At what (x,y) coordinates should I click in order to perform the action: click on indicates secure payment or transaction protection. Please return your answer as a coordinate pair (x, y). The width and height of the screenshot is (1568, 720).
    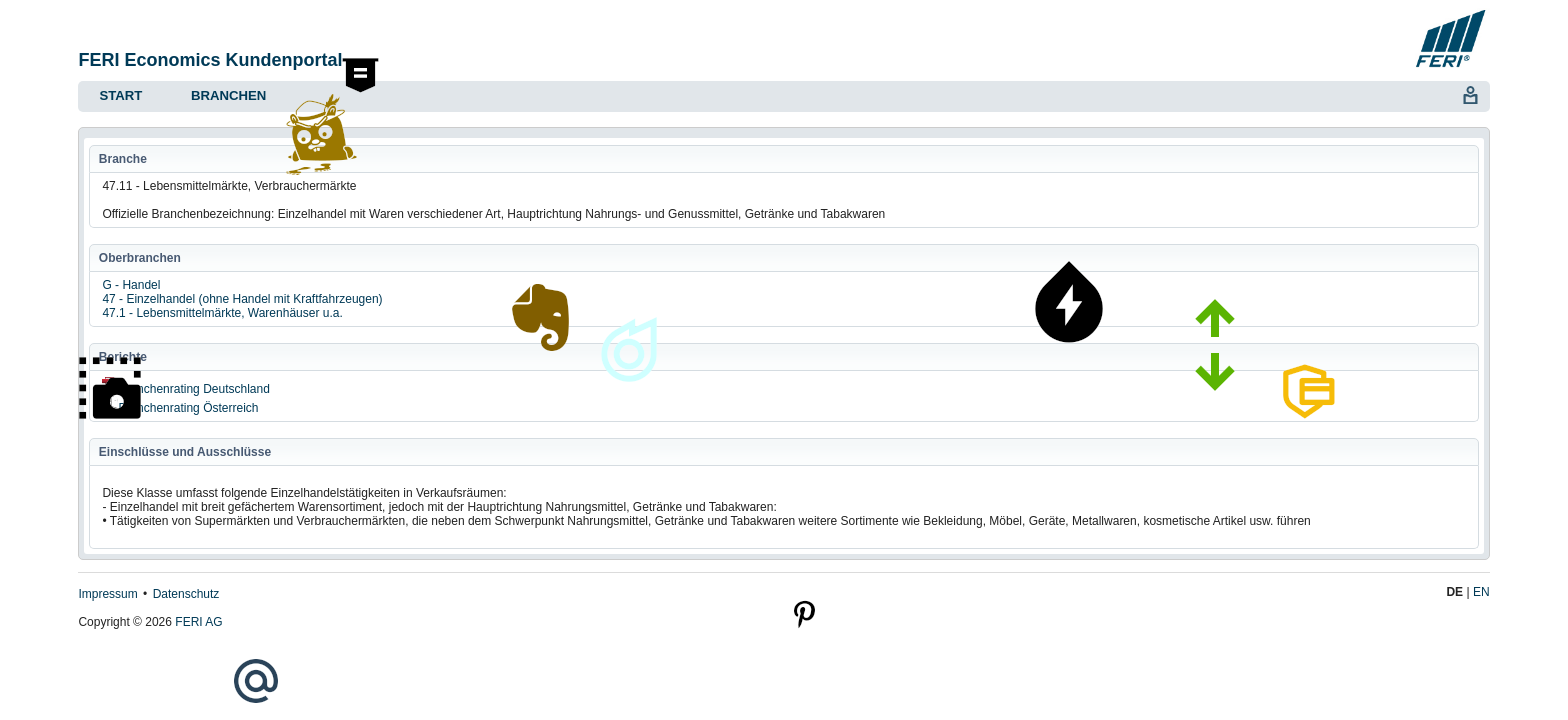
    Looking at the image, I should click on (1307, 391).